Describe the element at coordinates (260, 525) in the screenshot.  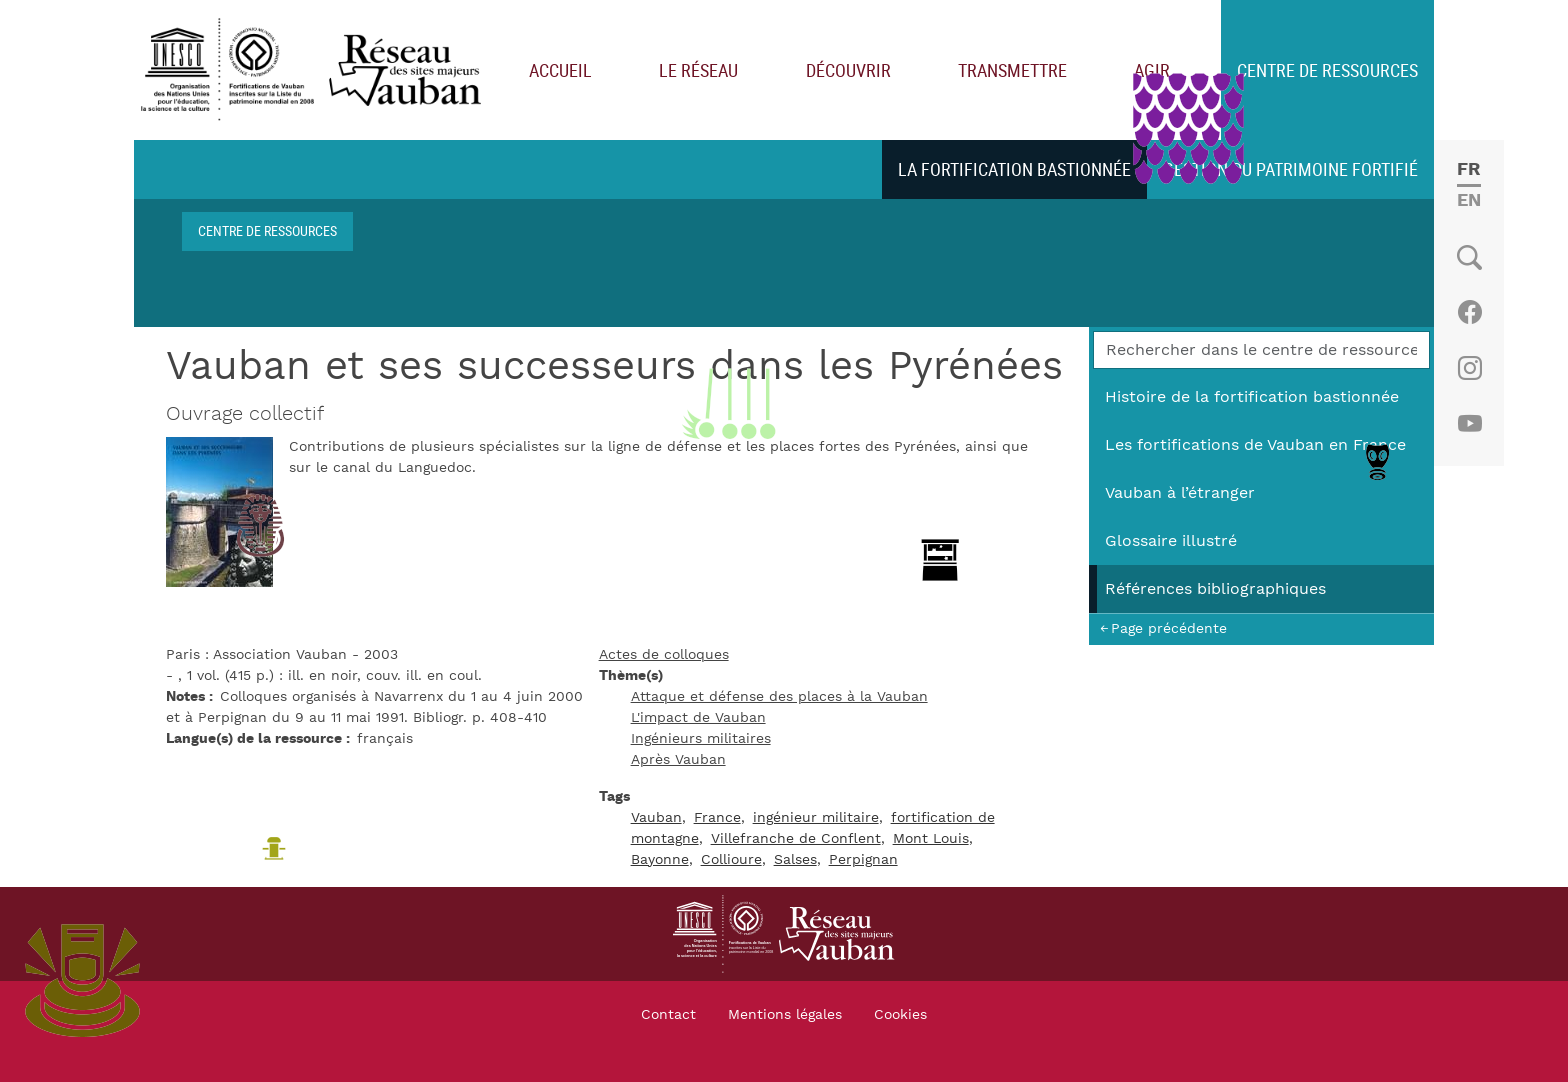
I see `access ancient egypt themed content` at that location.